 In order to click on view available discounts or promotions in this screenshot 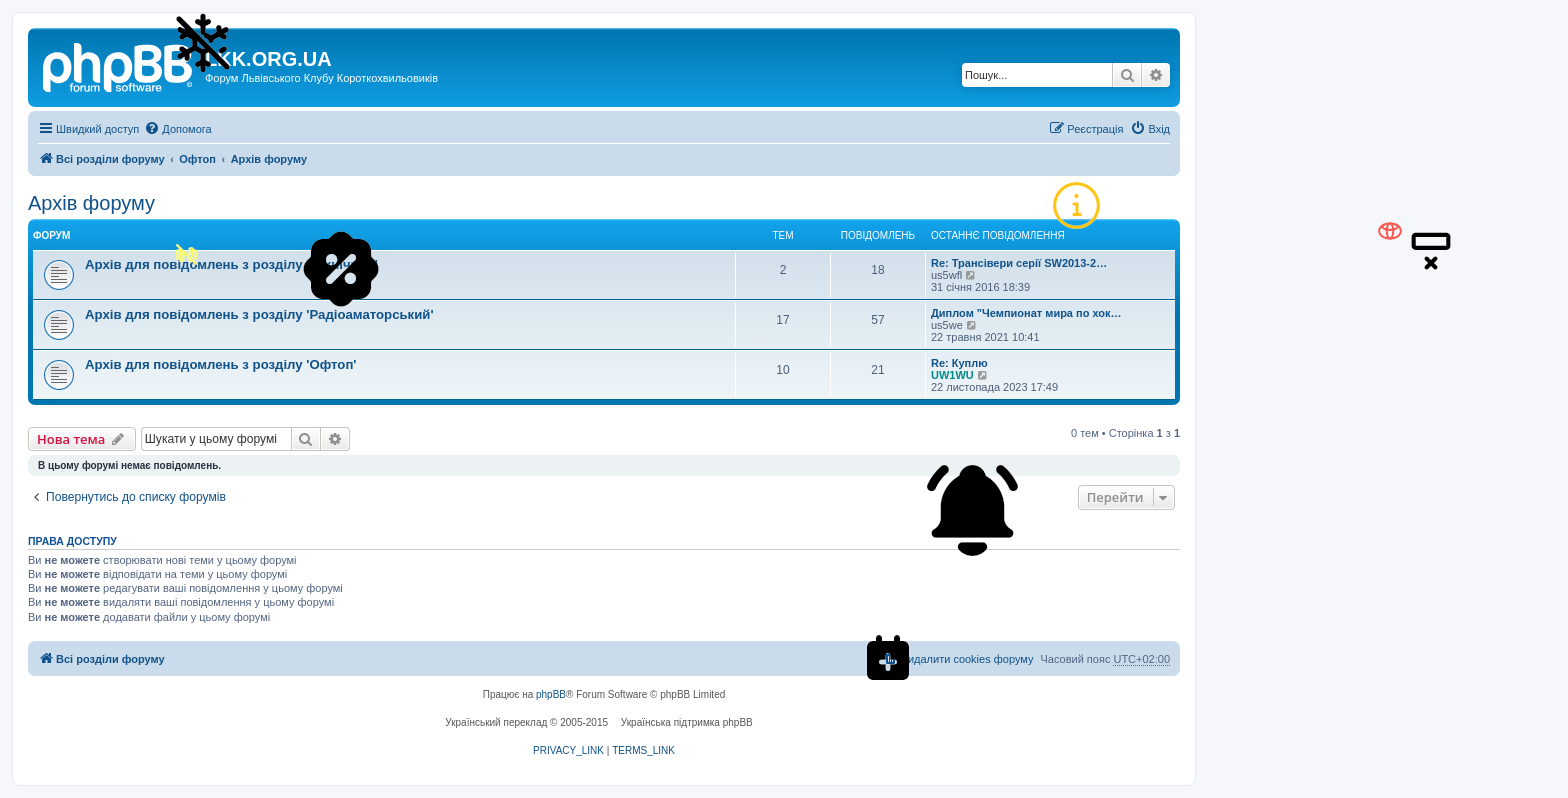, I will do `click(341, 269)`.